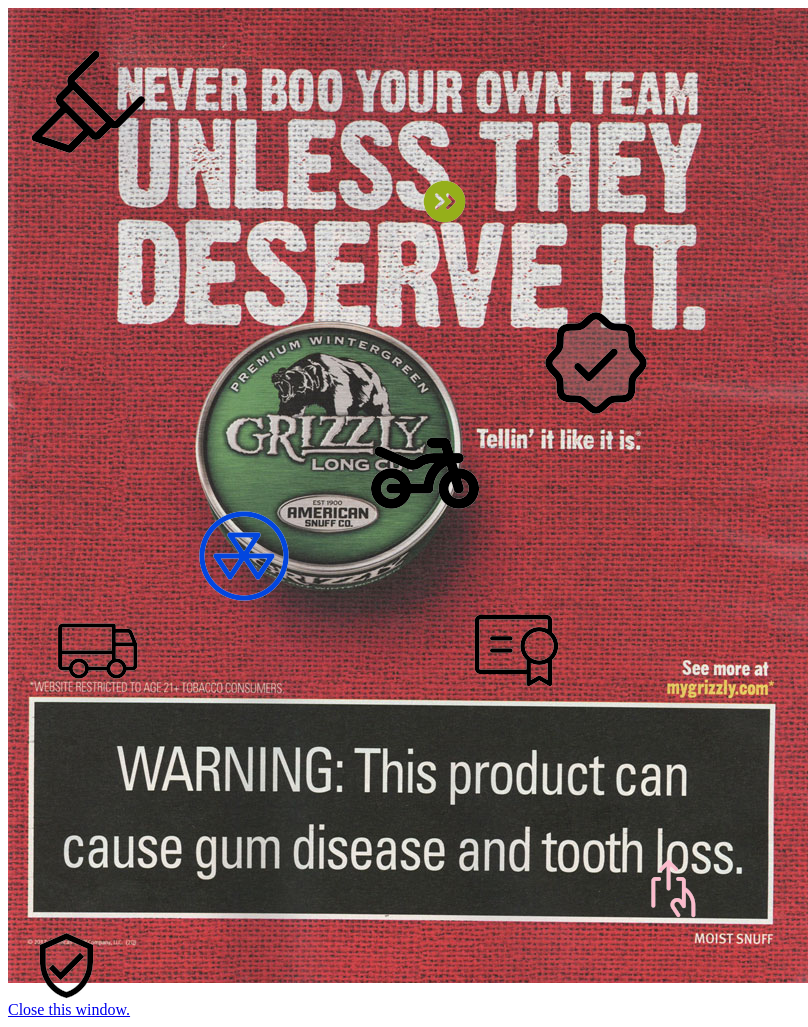  Describe the element at coordinates (244, 556) in the screenshot. I see `fallout shelter location indicator` at that location.